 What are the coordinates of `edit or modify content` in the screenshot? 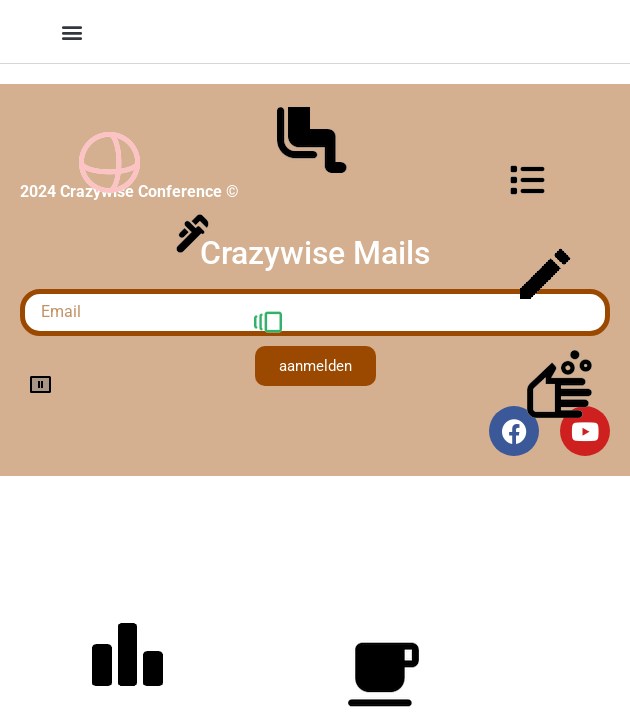 It's located at (545, 274).